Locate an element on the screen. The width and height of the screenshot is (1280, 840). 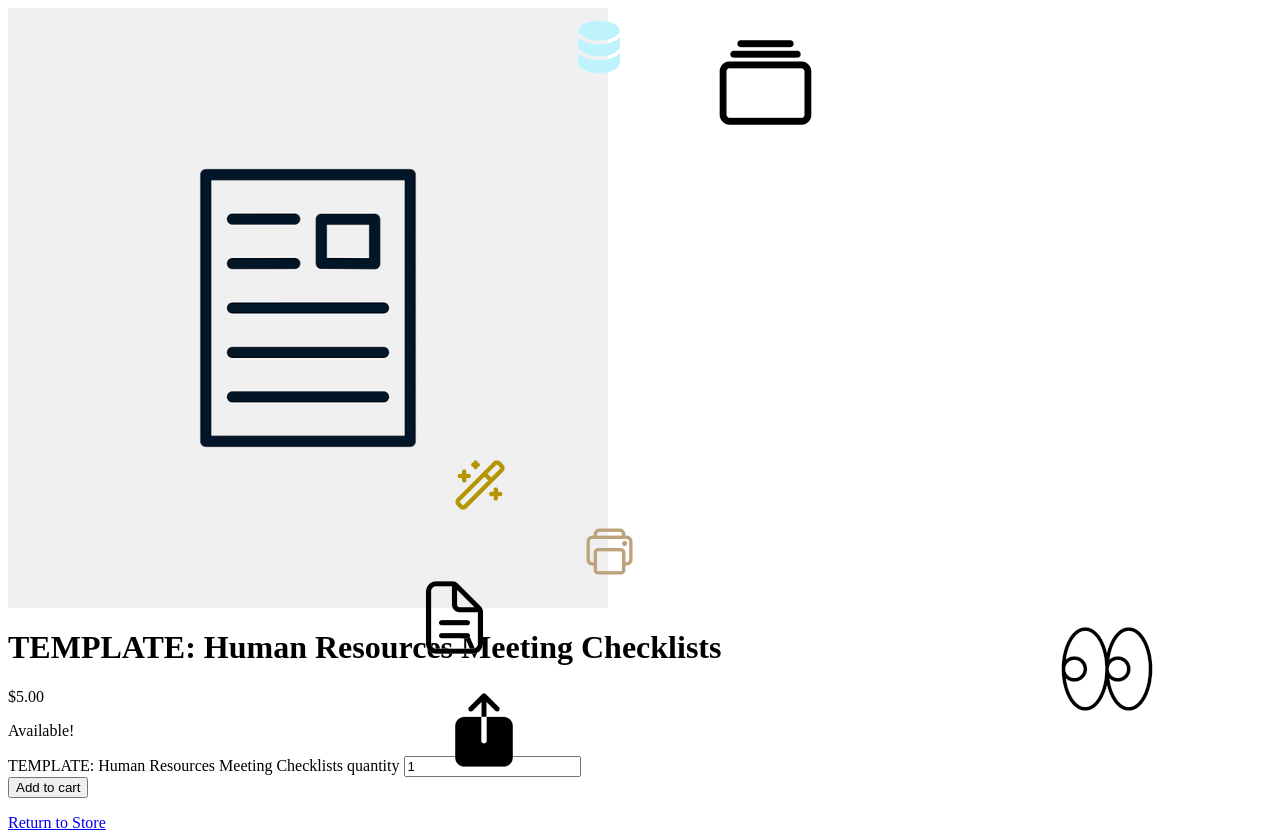
print the current document is located at coordinates (609, 551).